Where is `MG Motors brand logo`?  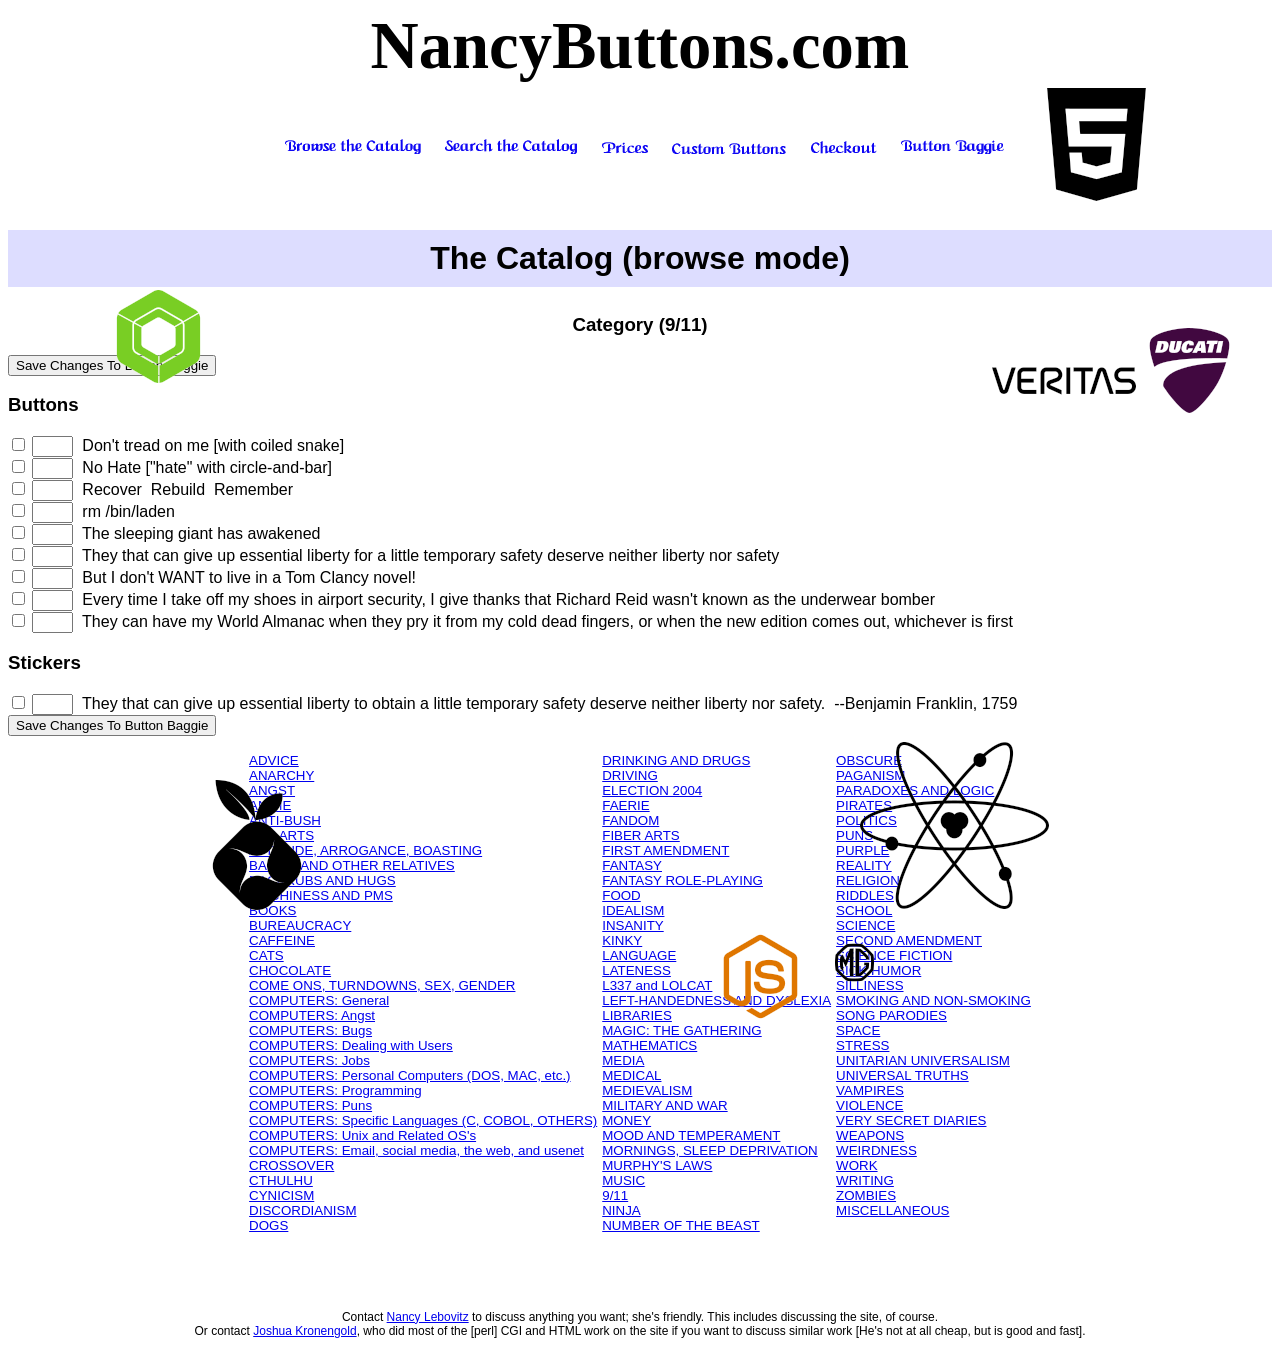 MG Motors brand logo is located at coordinates (854, 962).